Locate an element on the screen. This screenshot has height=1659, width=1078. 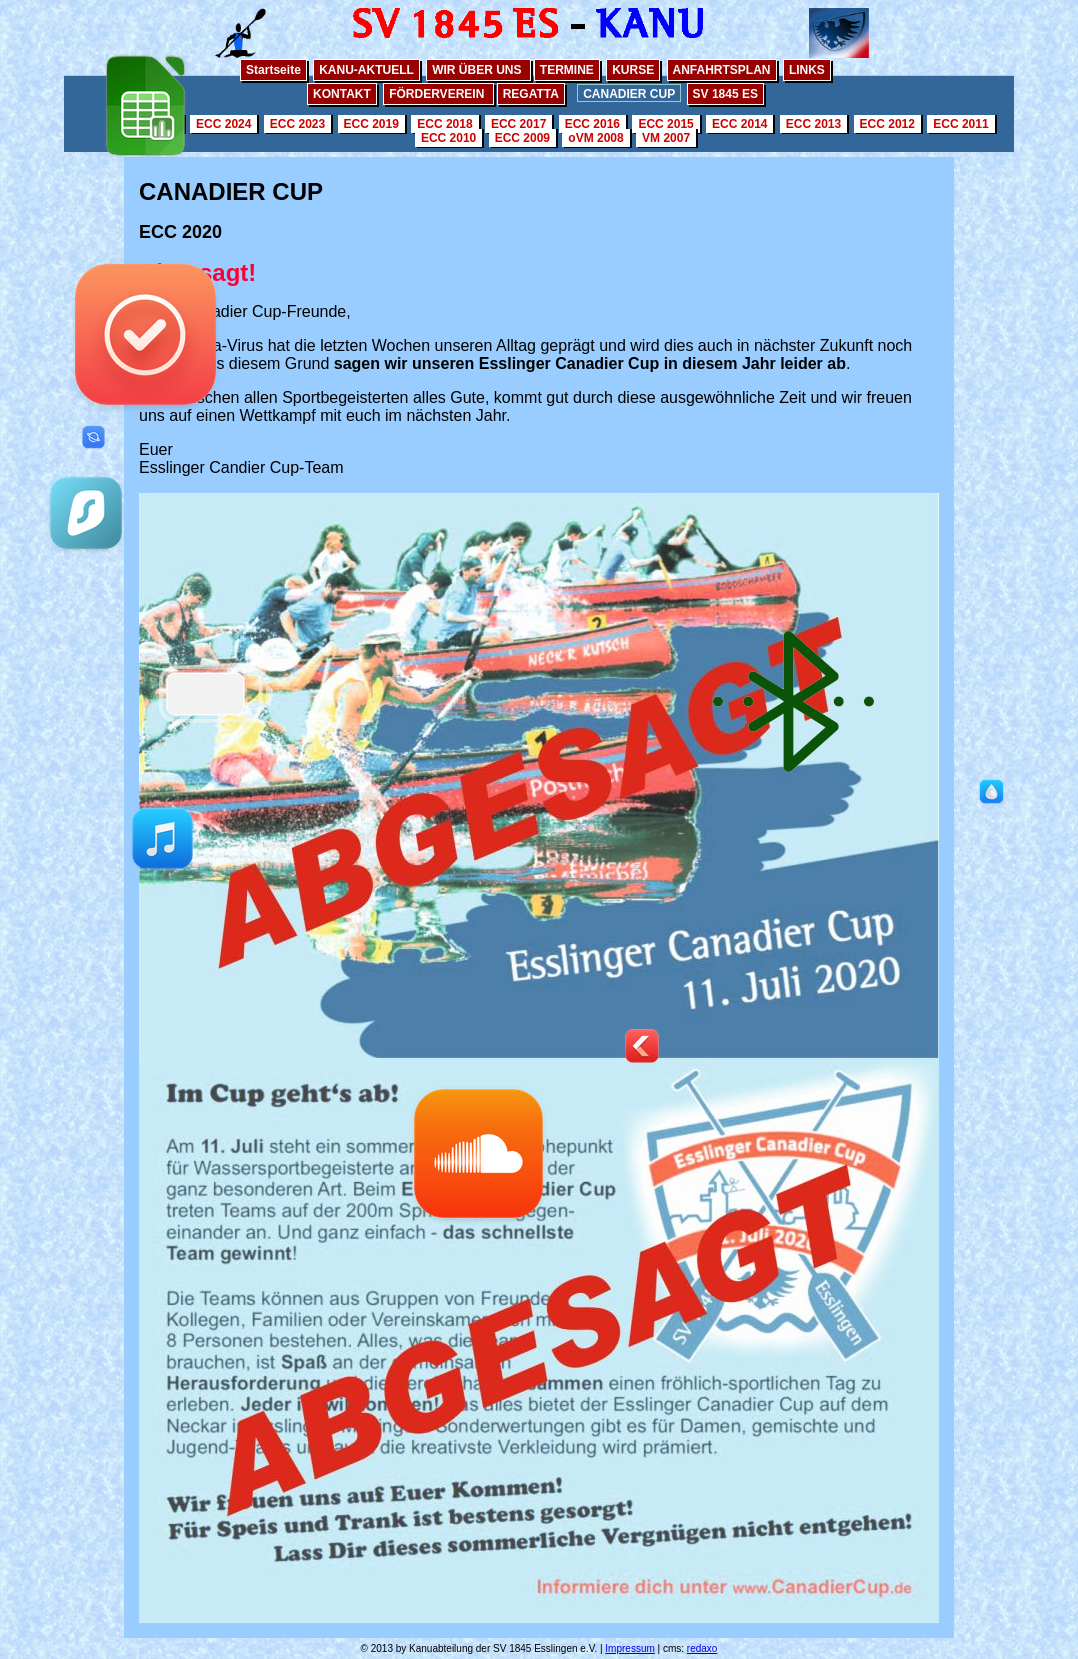
bluetooth is enabled and active is located at coordinates (793, 701).